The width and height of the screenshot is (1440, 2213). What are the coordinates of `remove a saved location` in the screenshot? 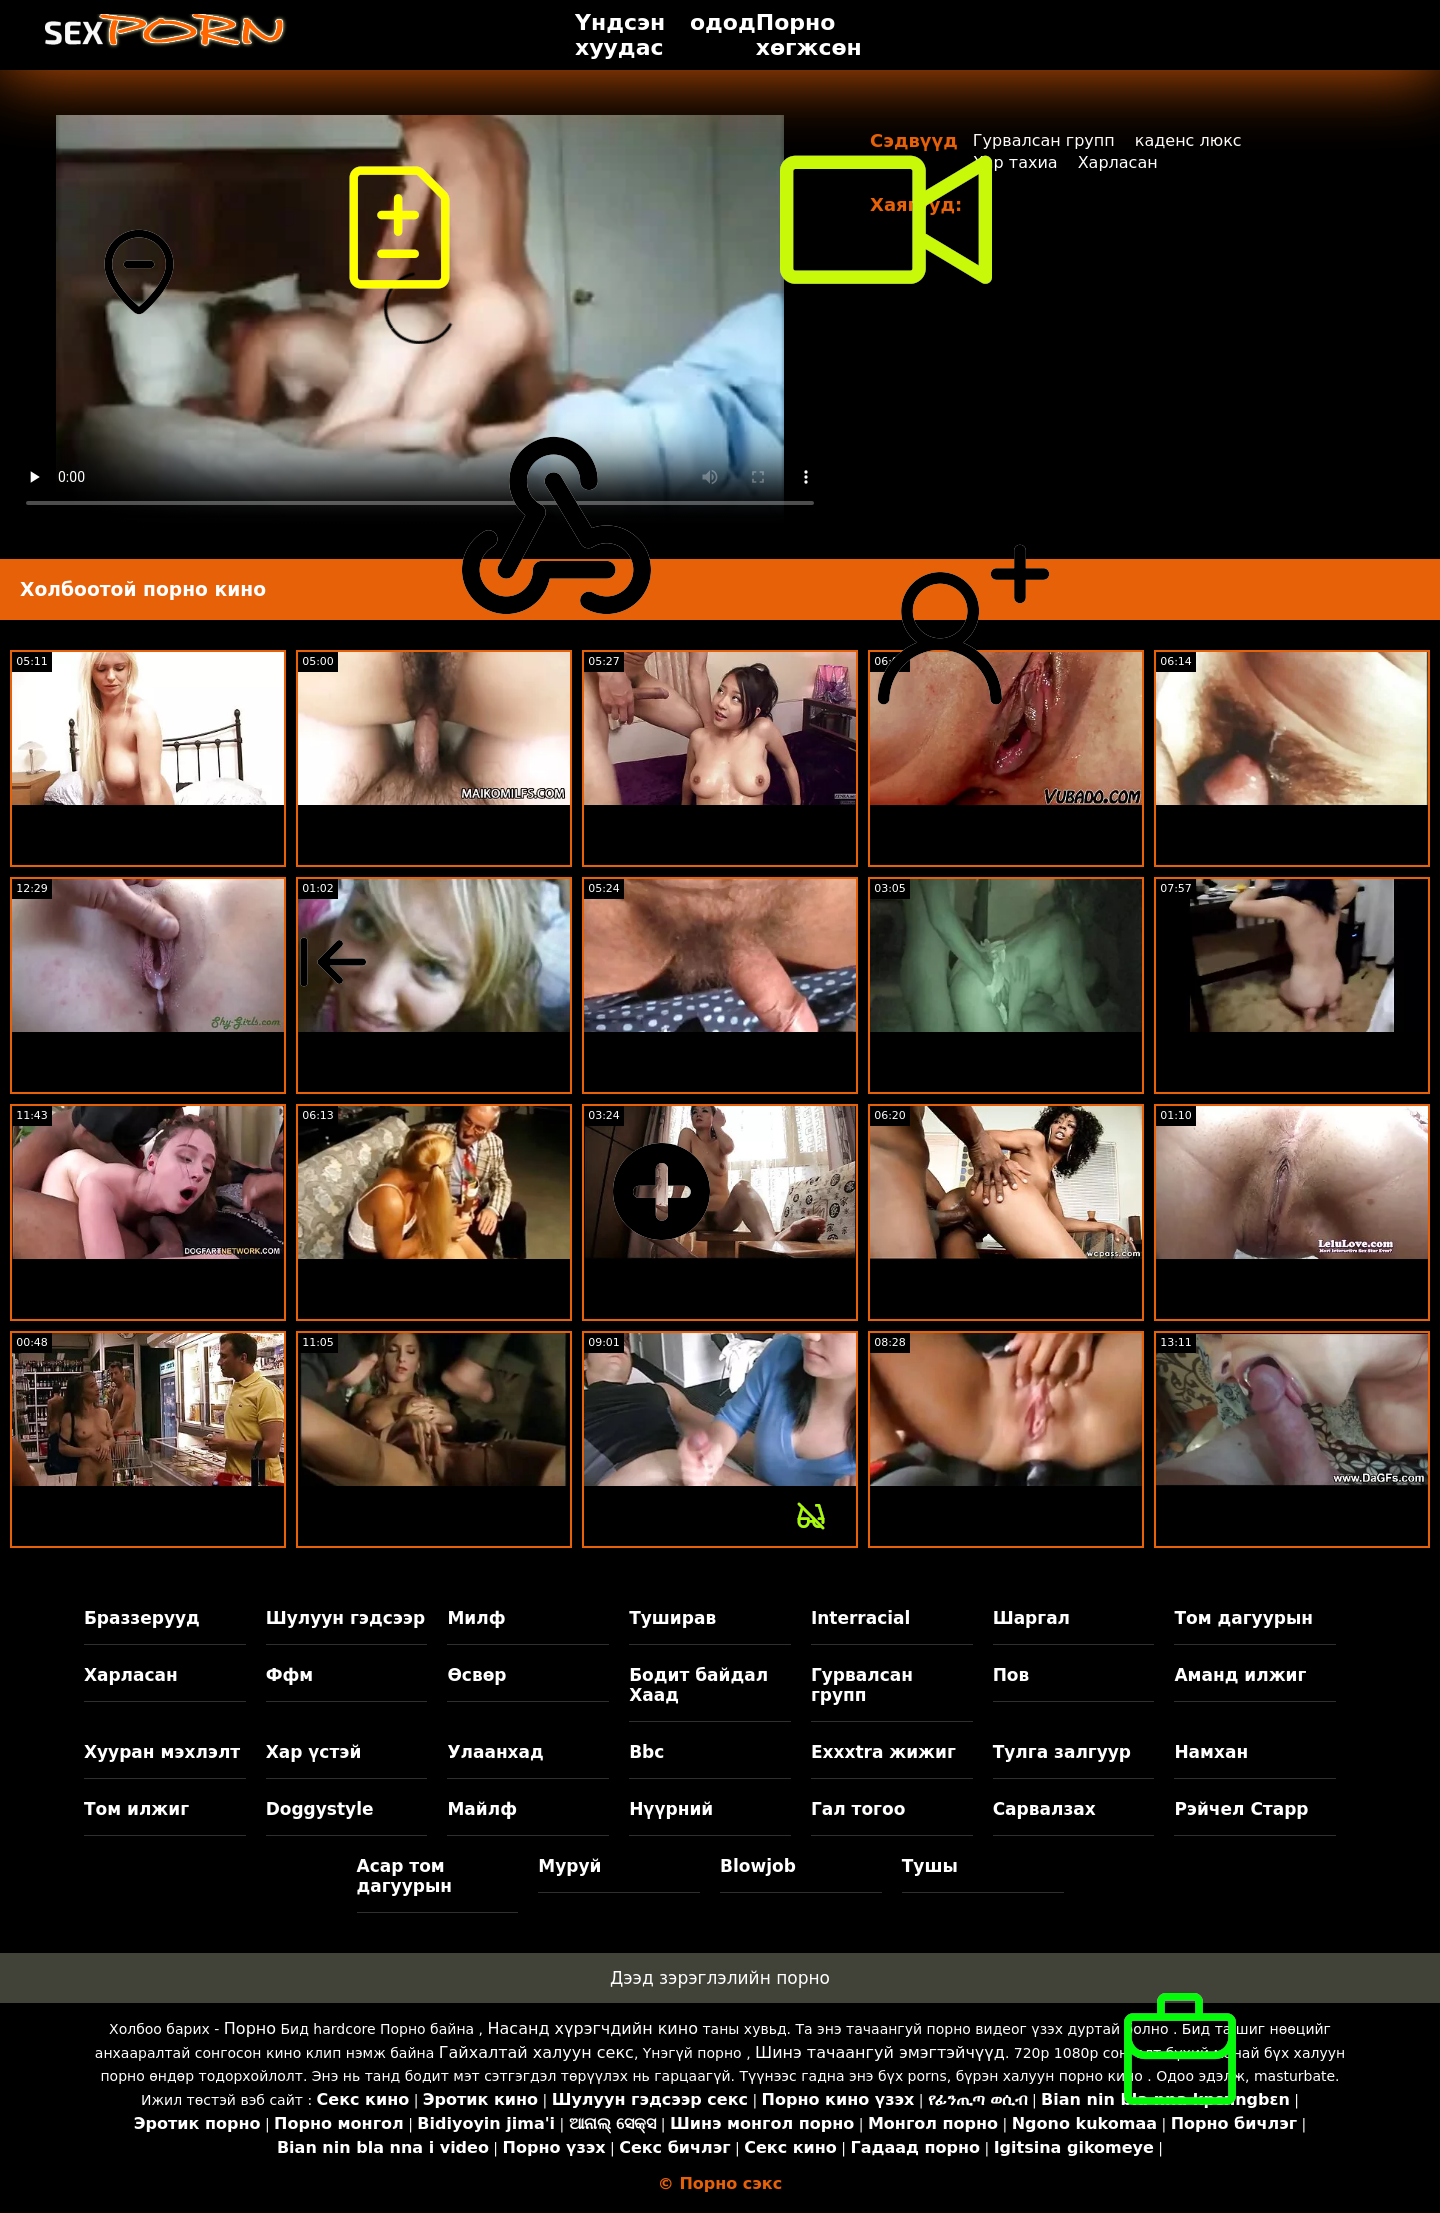 It's located at (139, 272).